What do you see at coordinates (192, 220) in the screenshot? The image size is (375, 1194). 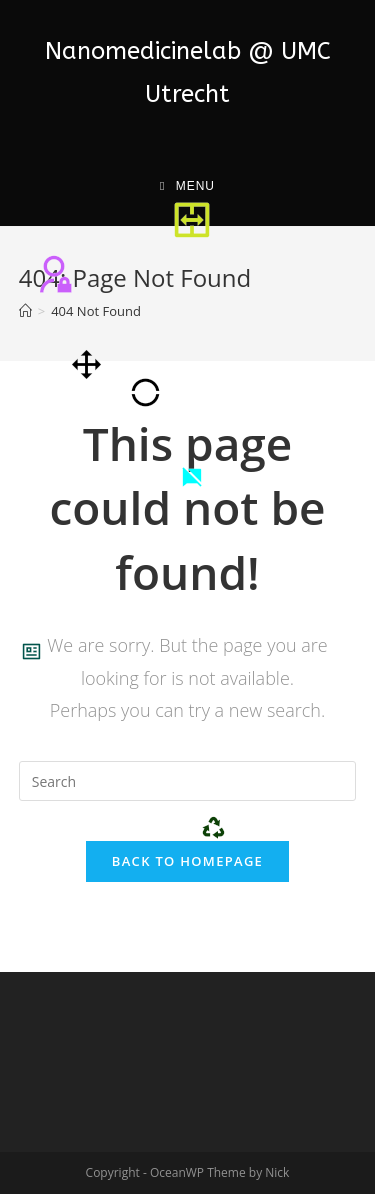 I see `split table cells horizontally` at bounding box center [192, 220].